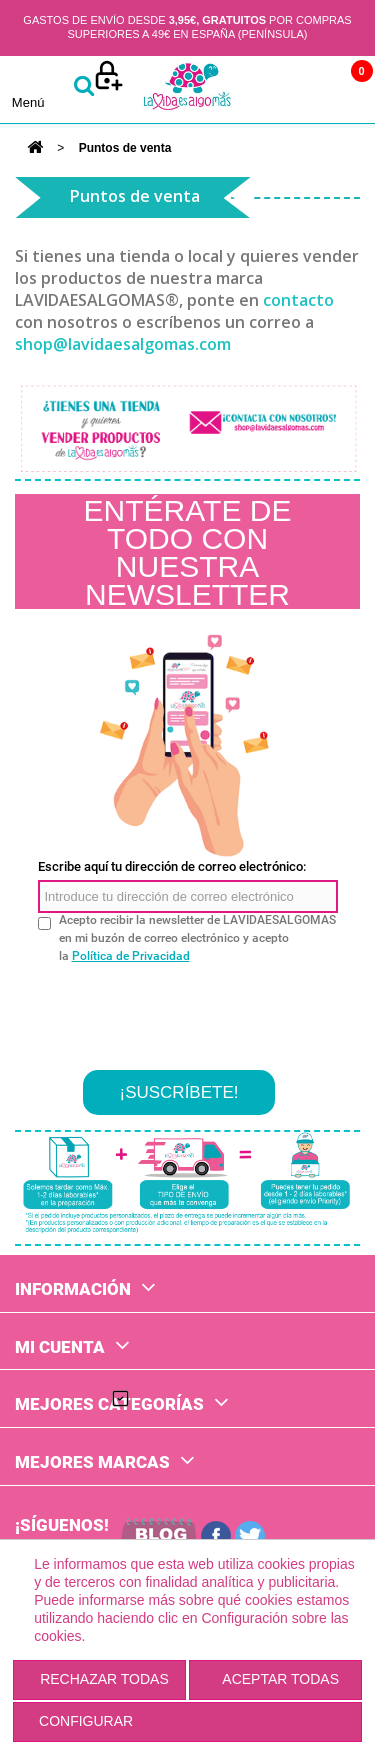 The image size is (375, 1755). What do you see at coordinates (120, 1398) in the screenshot?
I see `mark a task or item as complete` at bounding box center [120, 1398].